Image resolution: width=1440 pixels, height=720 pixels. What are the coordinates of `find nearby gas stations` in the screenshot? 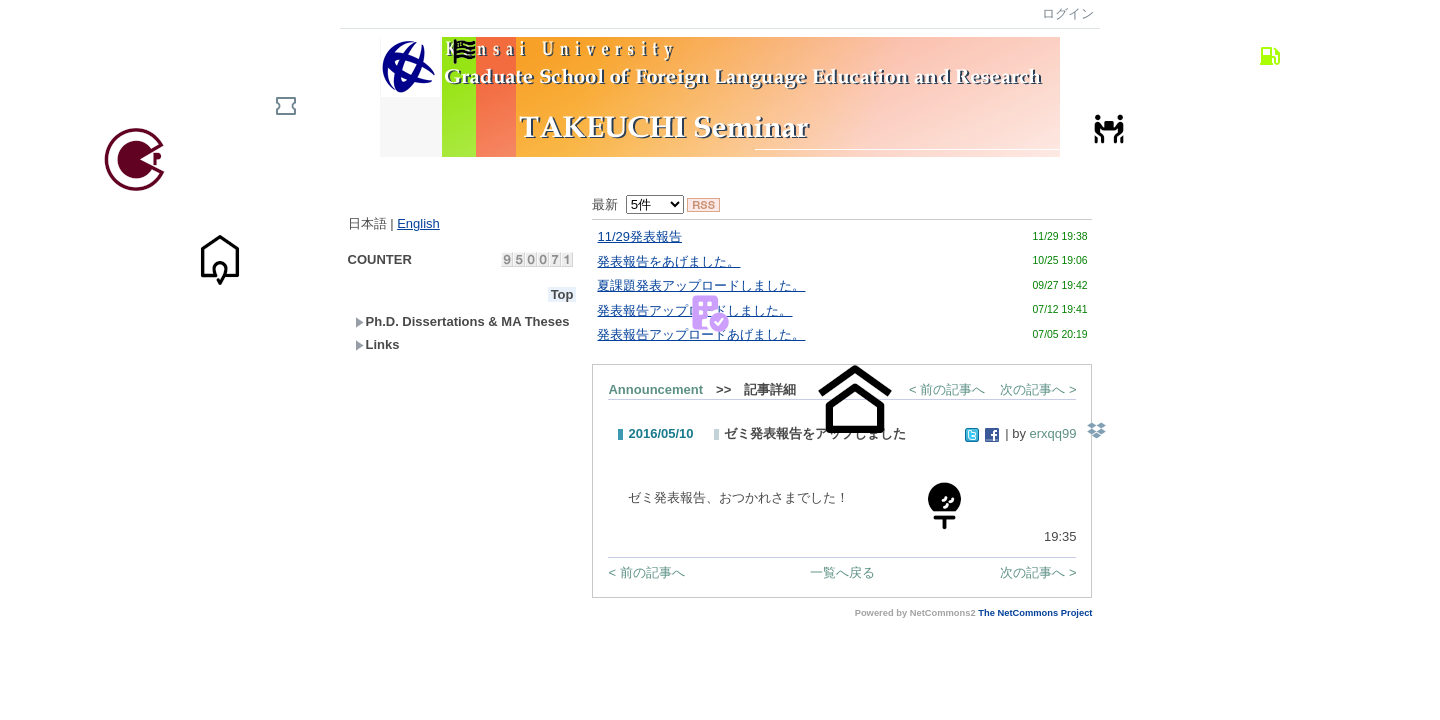 It's located at (1270, 56).